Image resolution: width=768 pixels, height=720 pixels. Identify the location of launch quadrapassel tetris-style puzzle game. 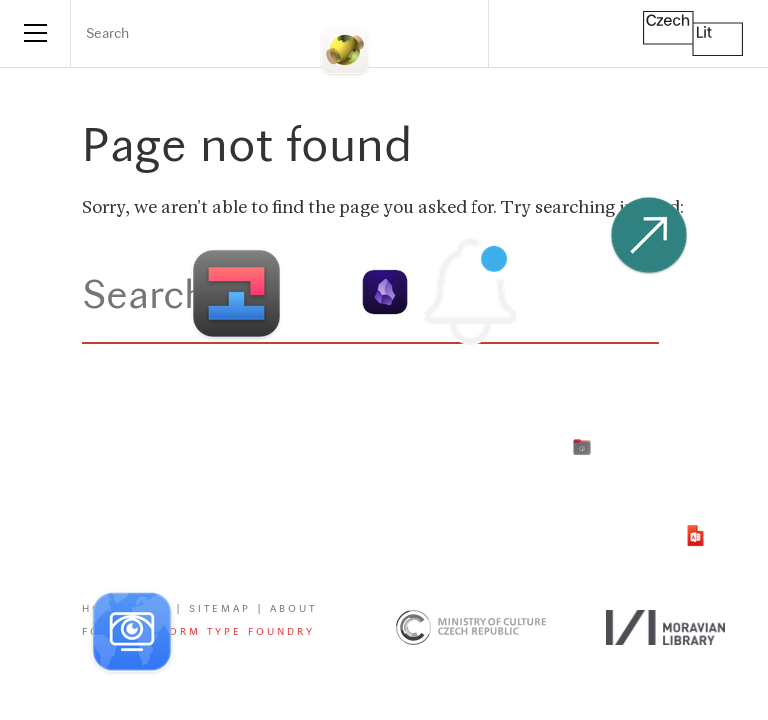
(236, 293).